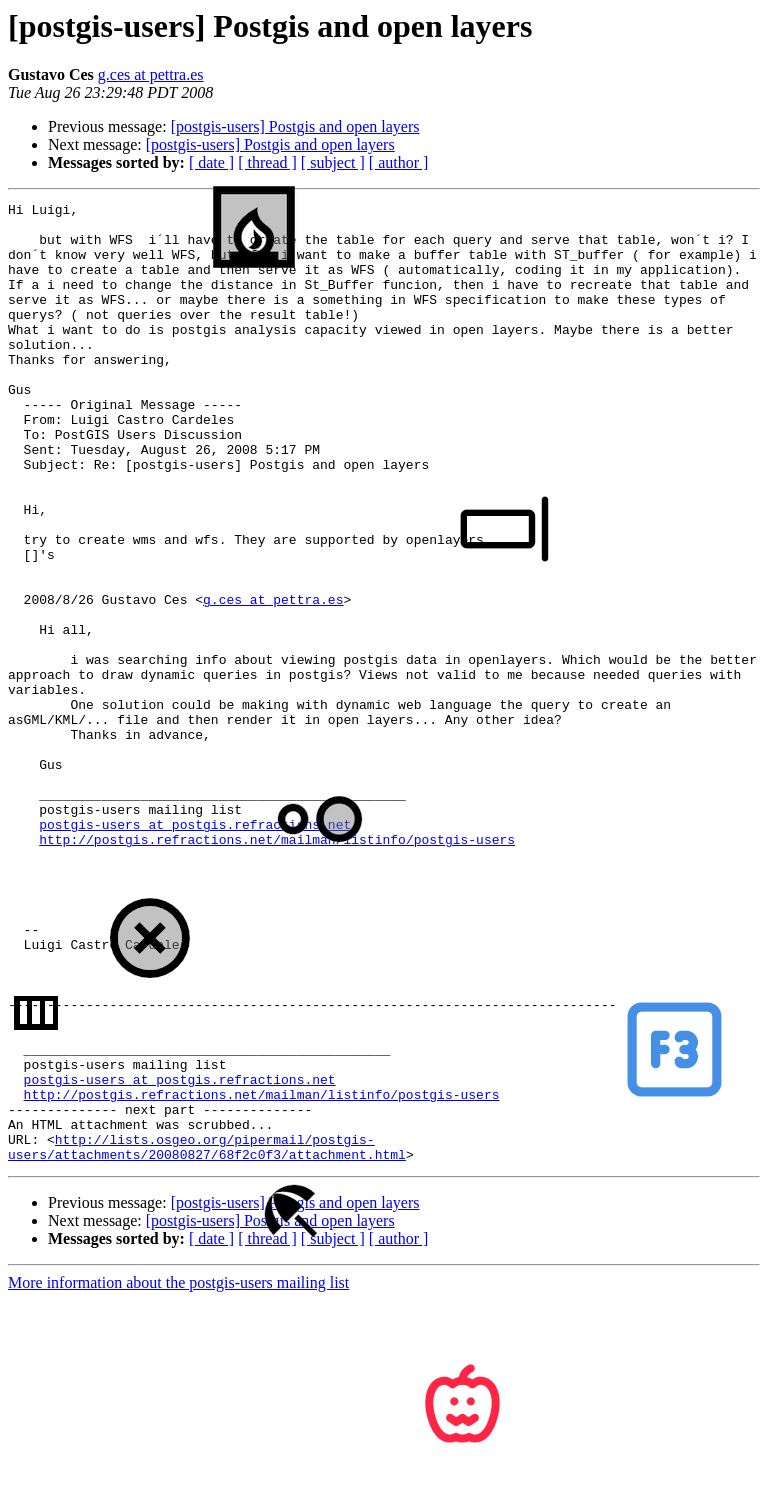 Image resolution: width=768 pixels, height=1492 pixels. What do you see at coordinates (462, 1405) in the screenshot?
I see `access halloween-themed content or settings` at bounding box center [462, 1405].